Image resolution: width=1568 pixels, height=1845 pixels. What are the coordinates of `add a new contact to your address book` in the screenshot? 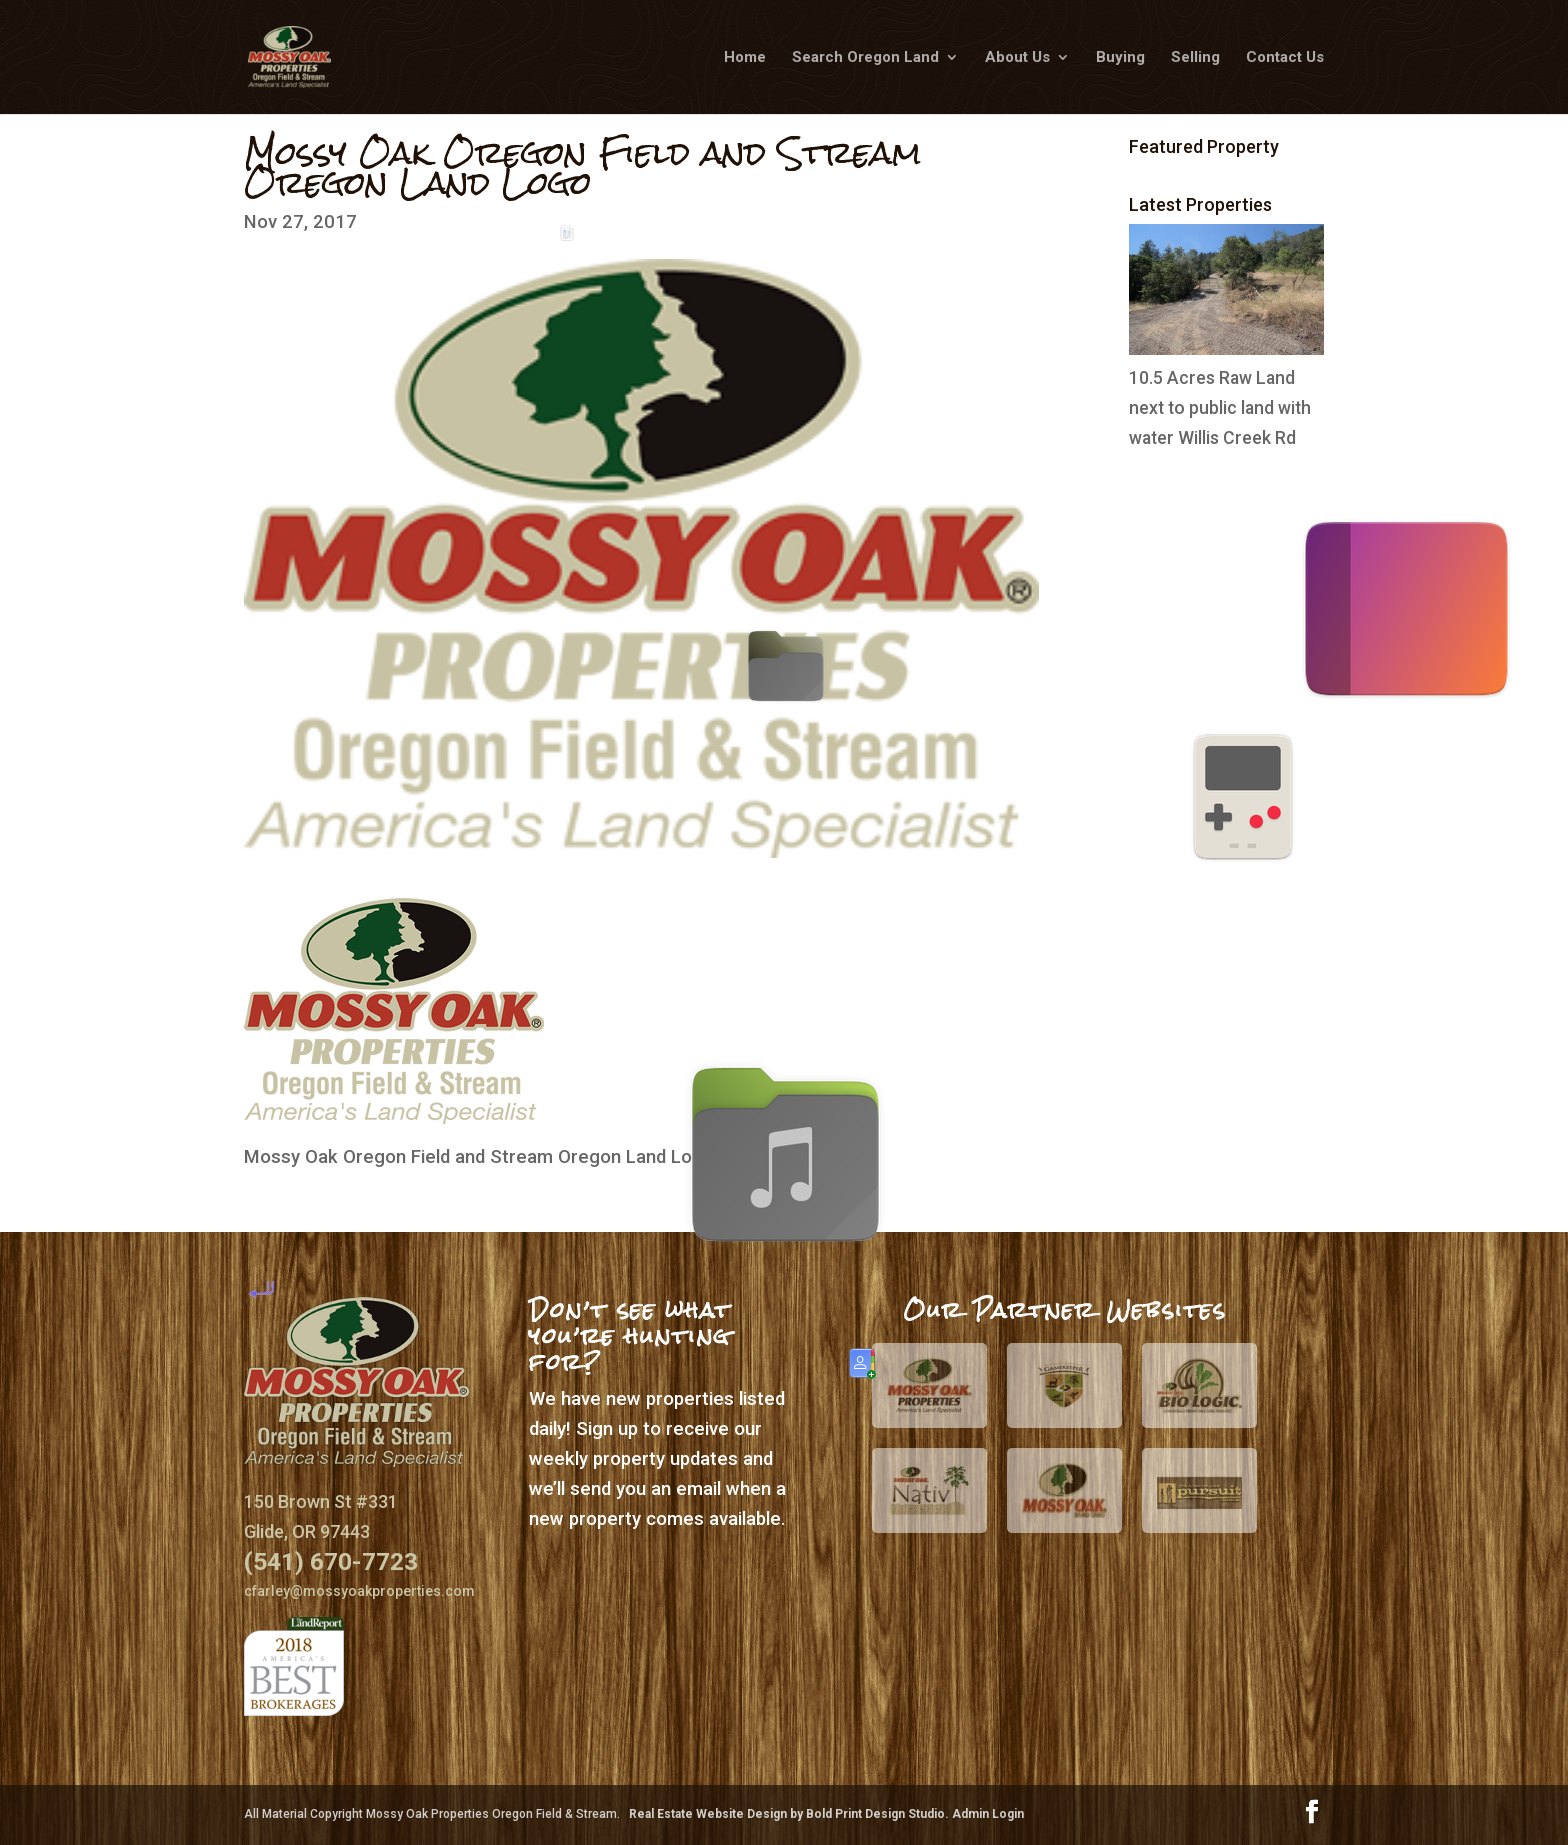 It's located at (862, 1363).